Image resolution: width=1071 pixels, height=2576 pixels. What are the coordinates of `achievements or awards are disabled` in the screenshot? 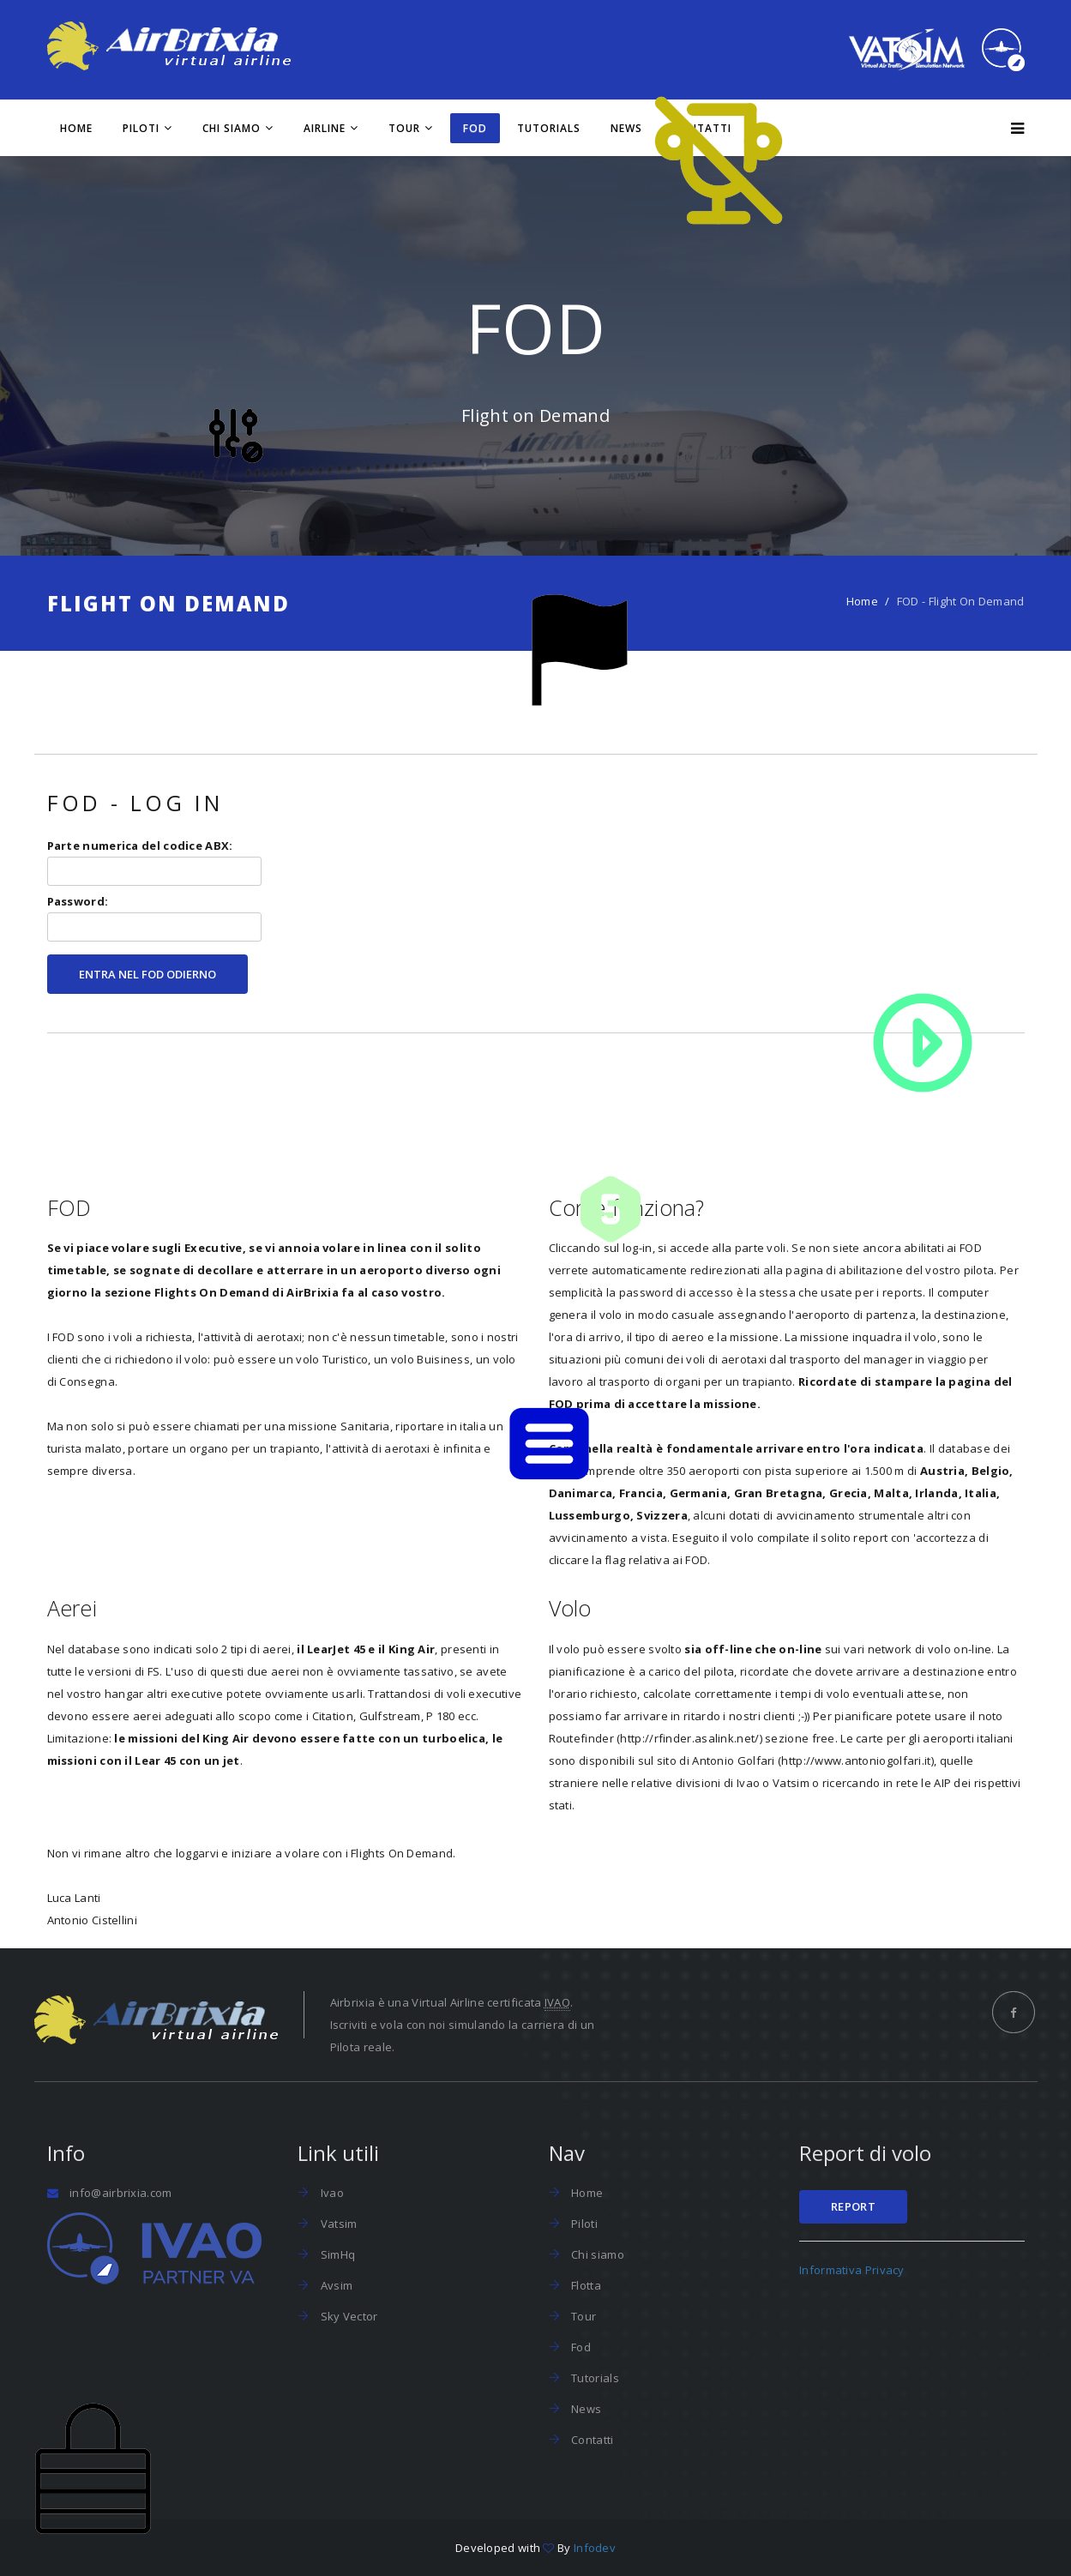 It's located at (719, 160).